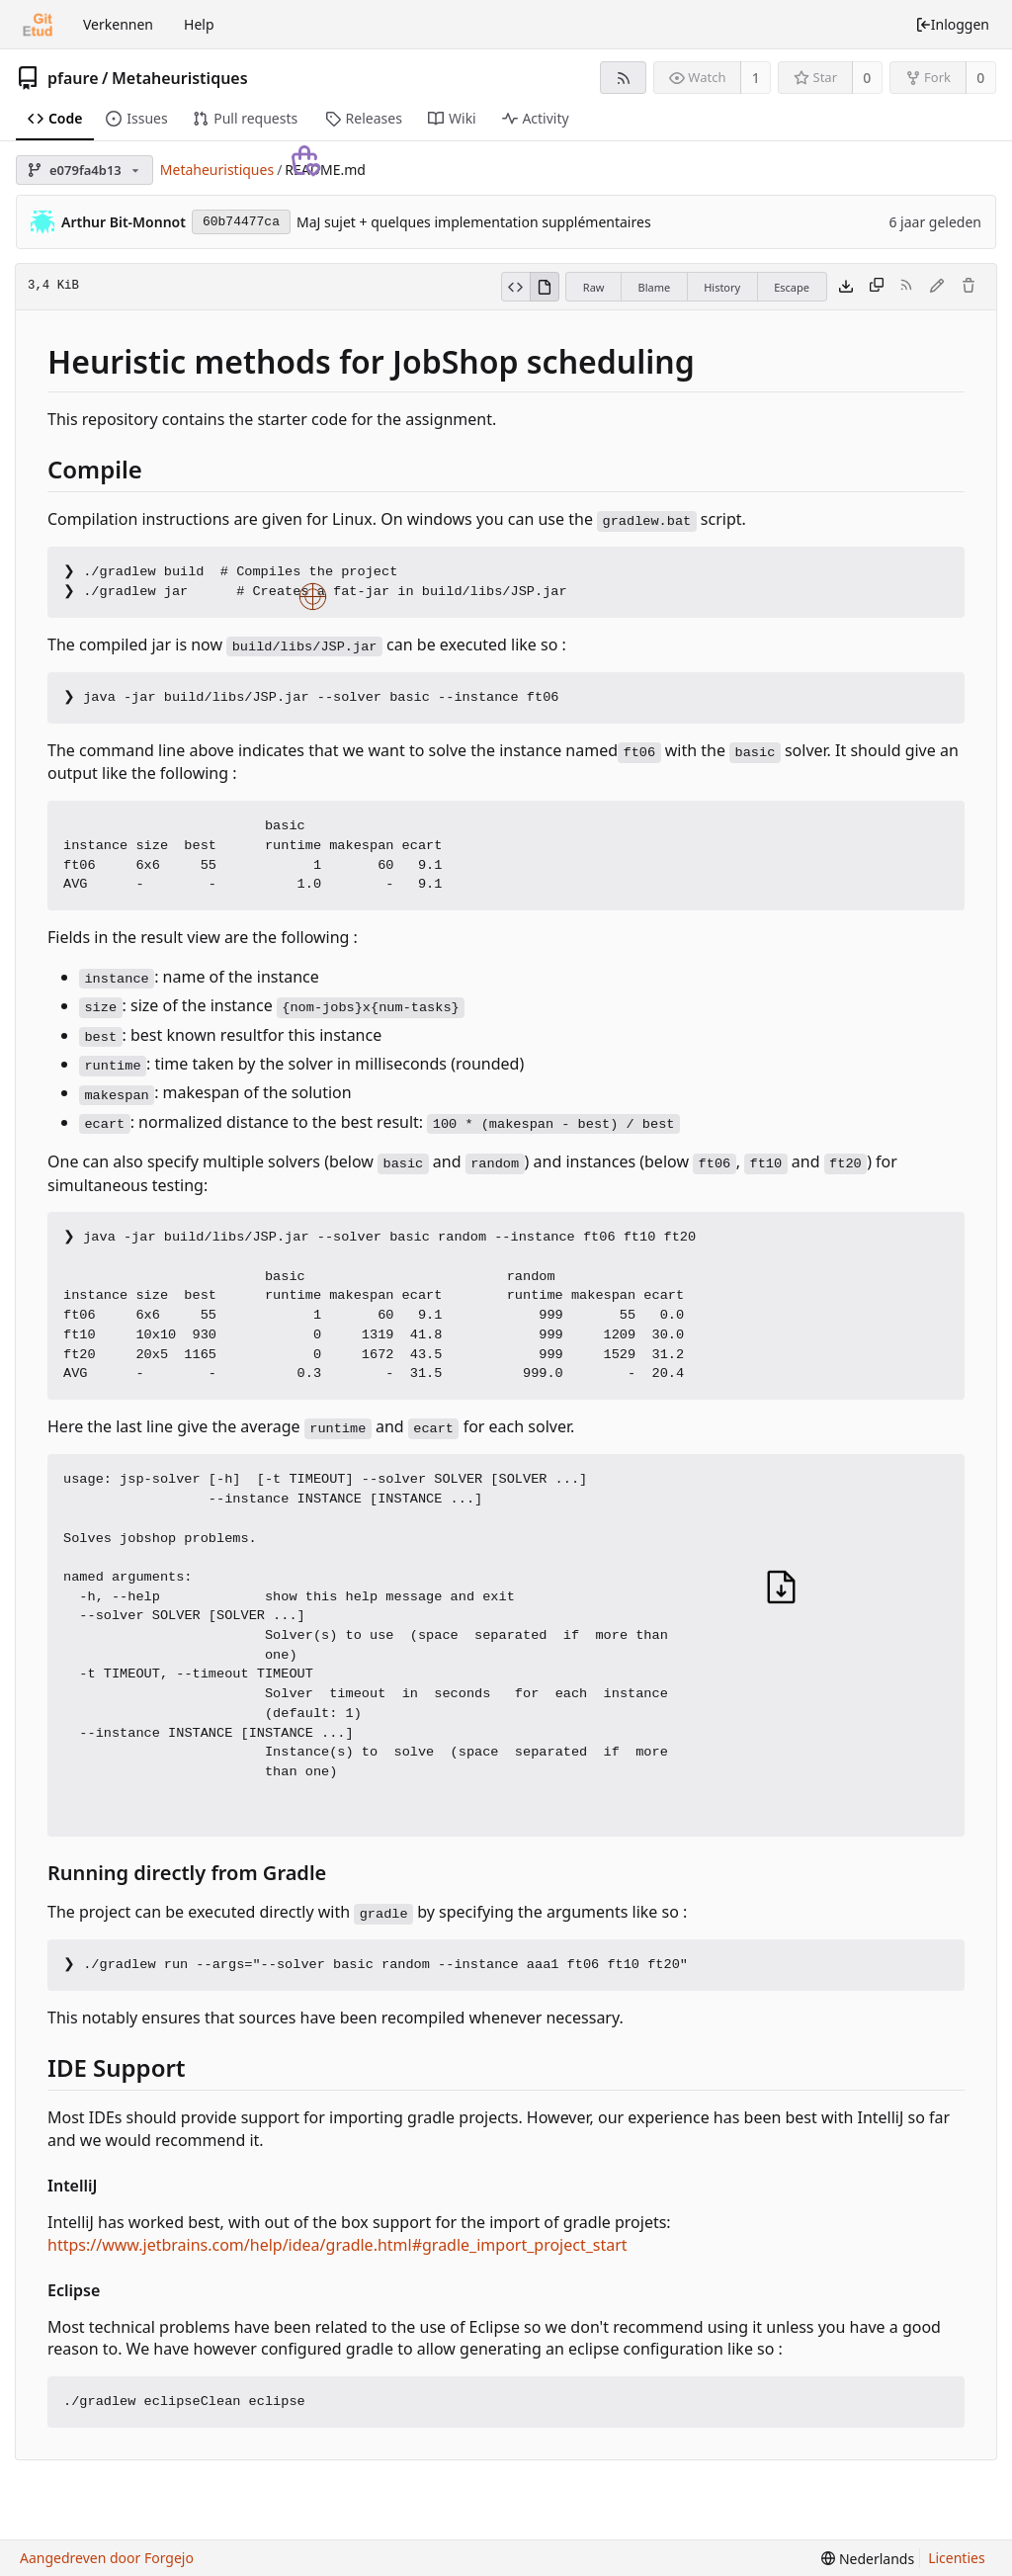  I want to click on view your wishlist or saved items, so click(304, 160).